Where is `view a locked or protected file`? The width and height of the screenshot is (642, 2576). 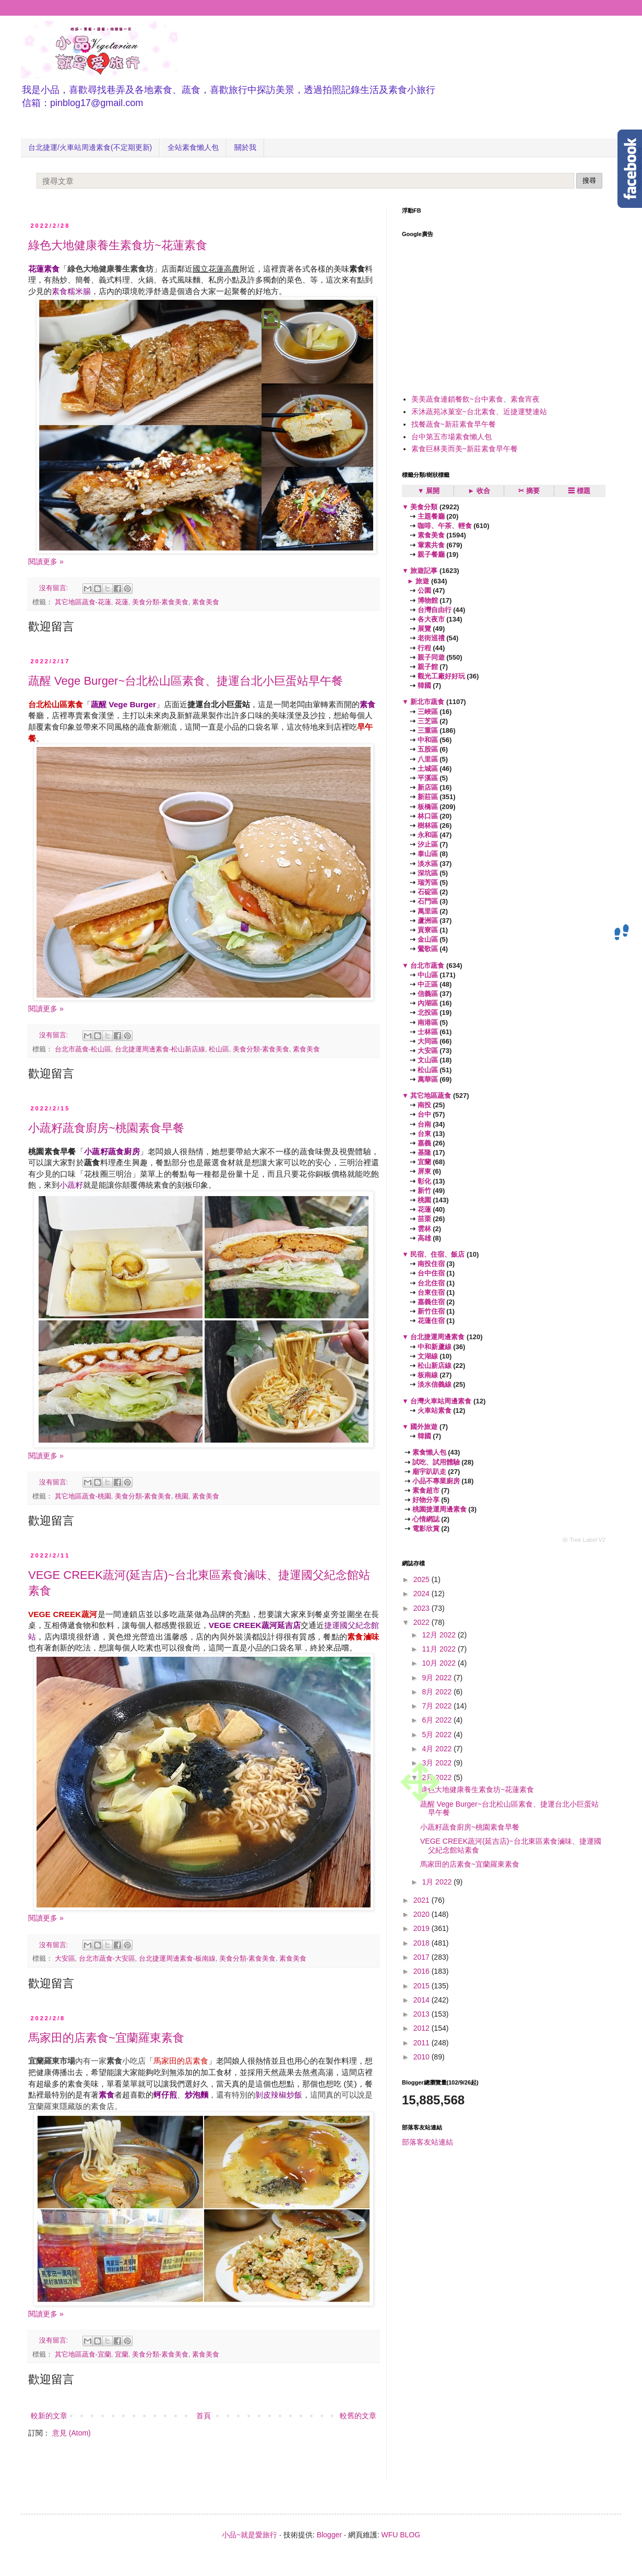
view a locked or protected file is located at coordinates (271, 319).